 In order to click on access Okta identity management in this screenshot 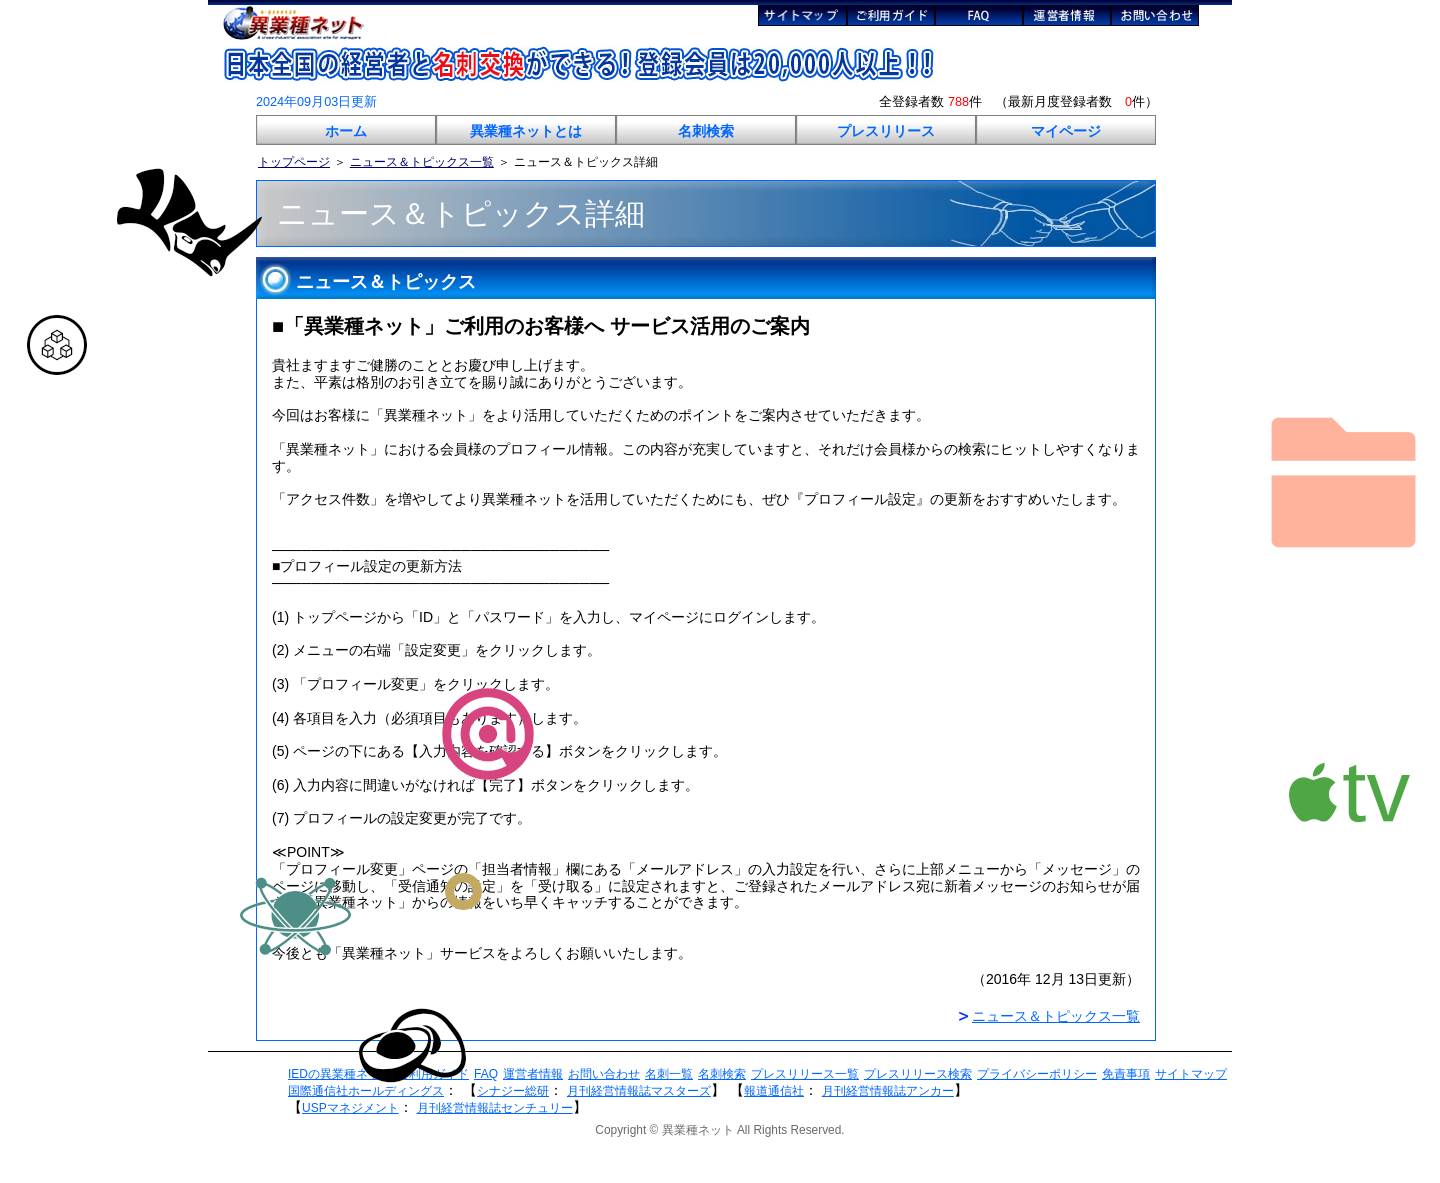, I will do `click(463, 891)`.